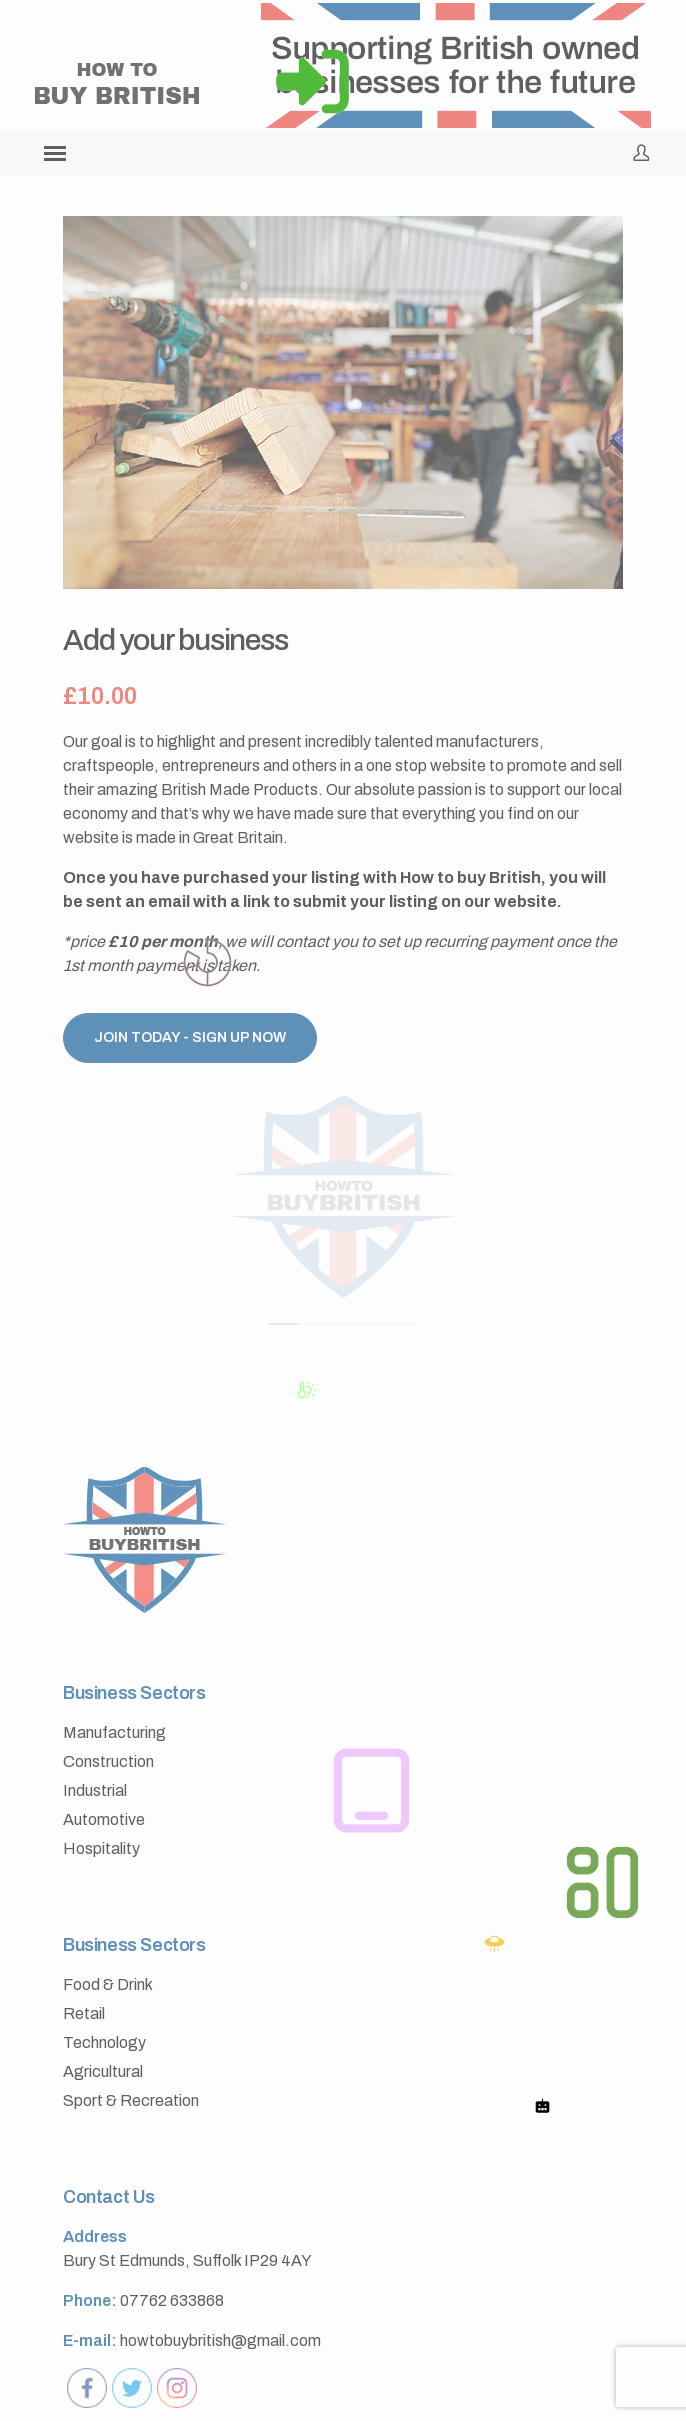 This screenshot has height=2421, width=686. What do you see at coordinates (494, 1943) in the screenshot?
I see `access sci-fi or space-themed content` at bounding box center [494, 1943].